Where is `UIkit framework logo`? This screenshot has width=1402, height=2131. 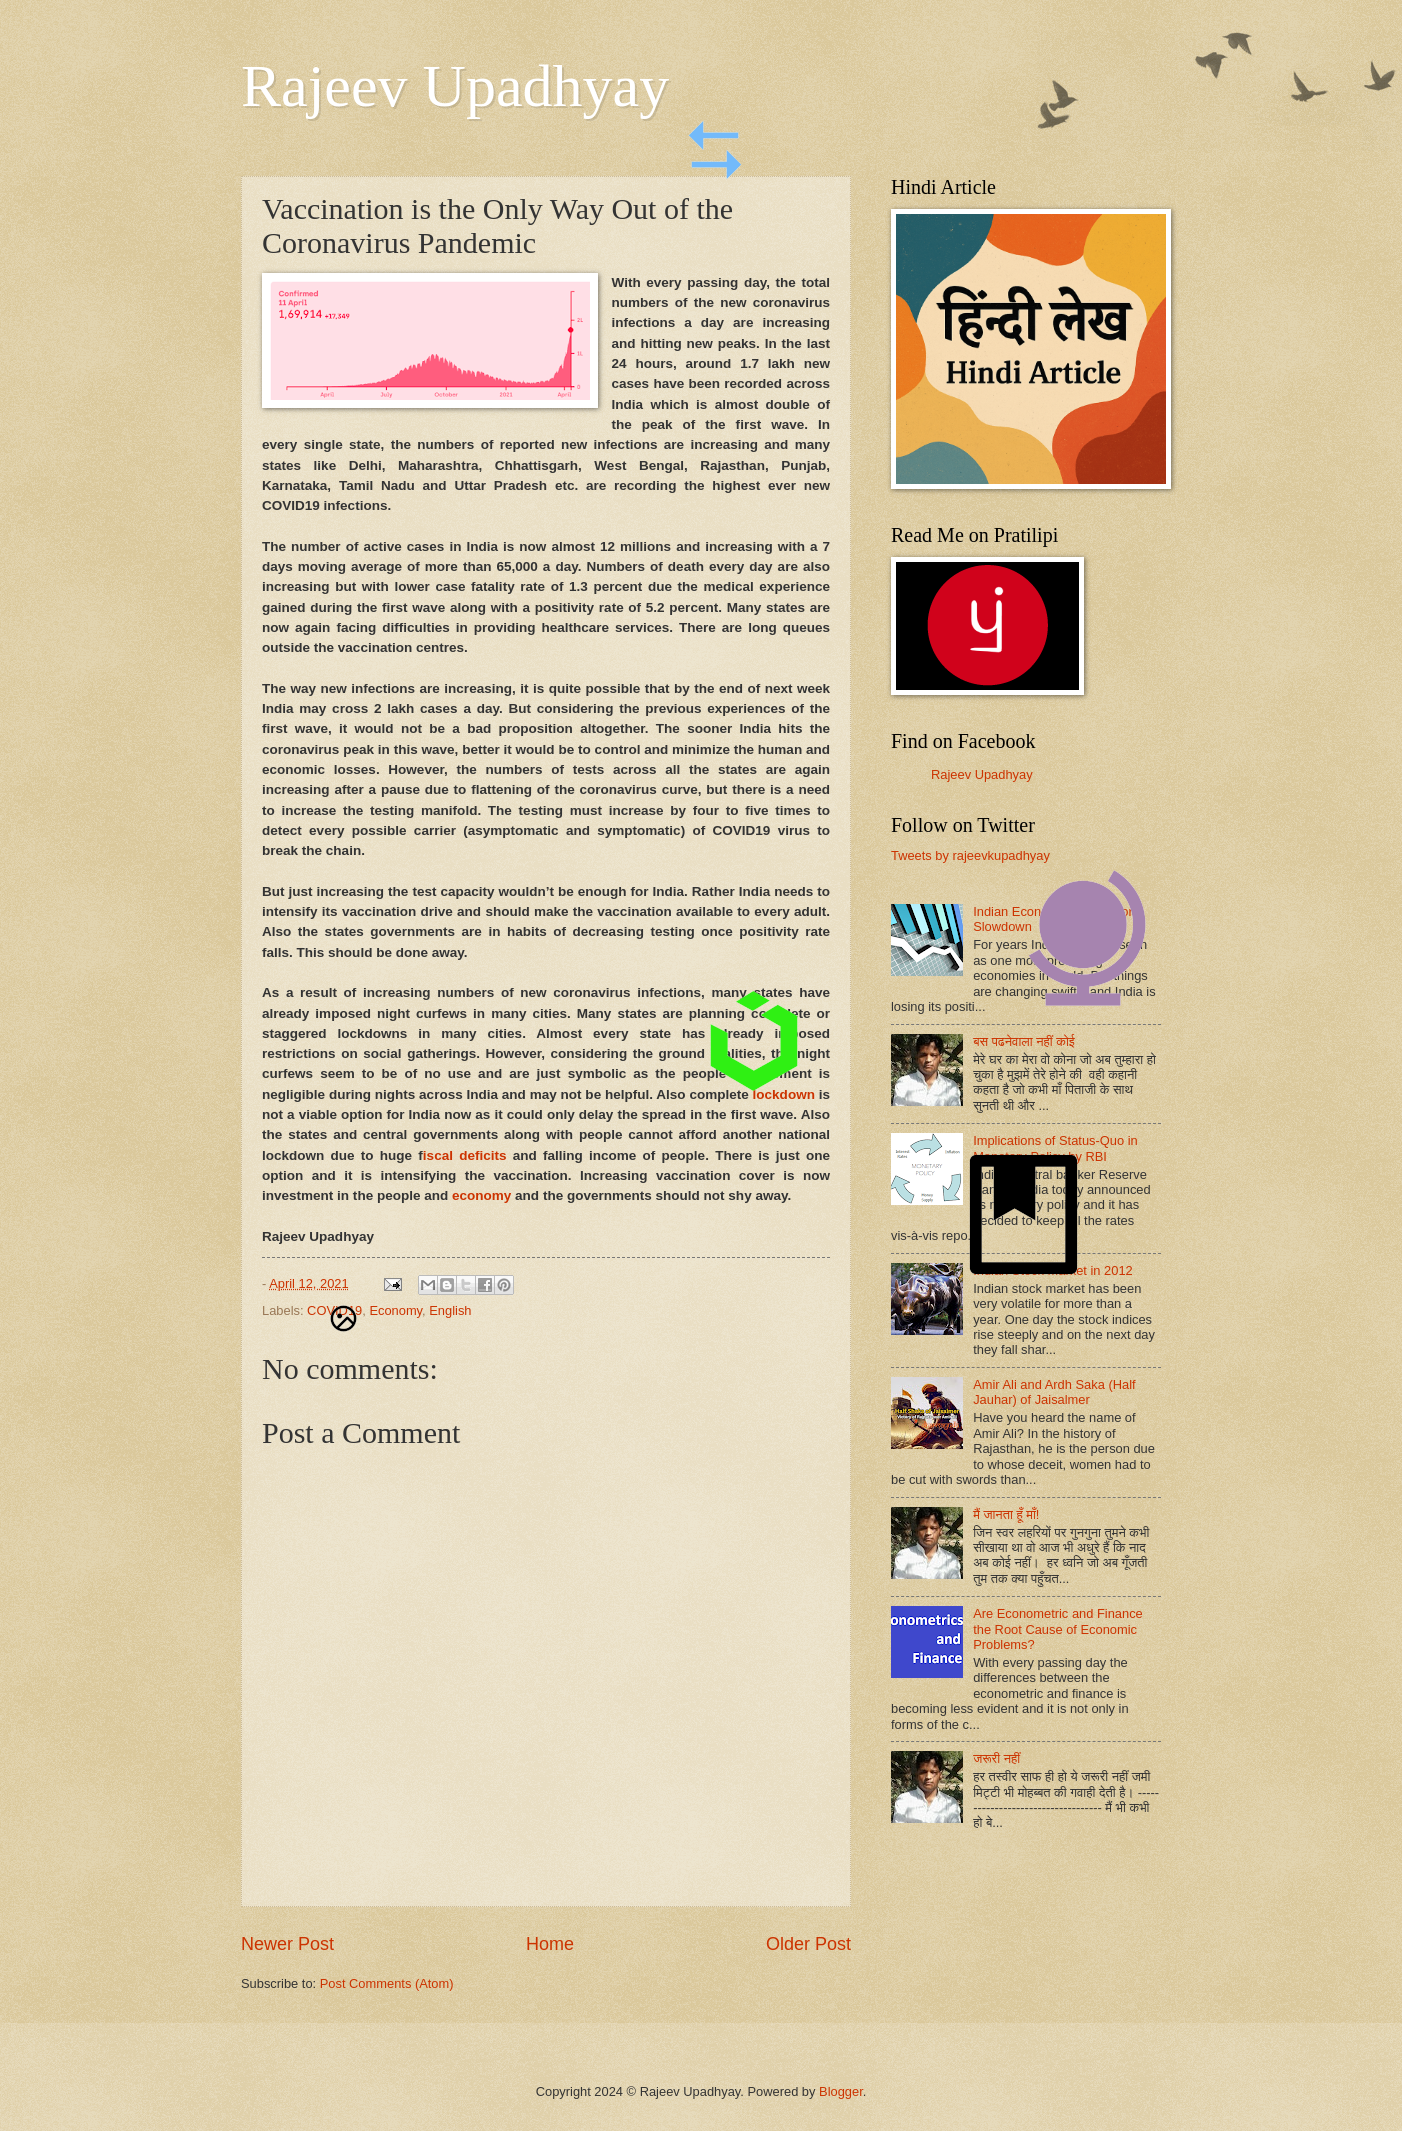 UIkit framework logo is located at coordinates (754, 1041).